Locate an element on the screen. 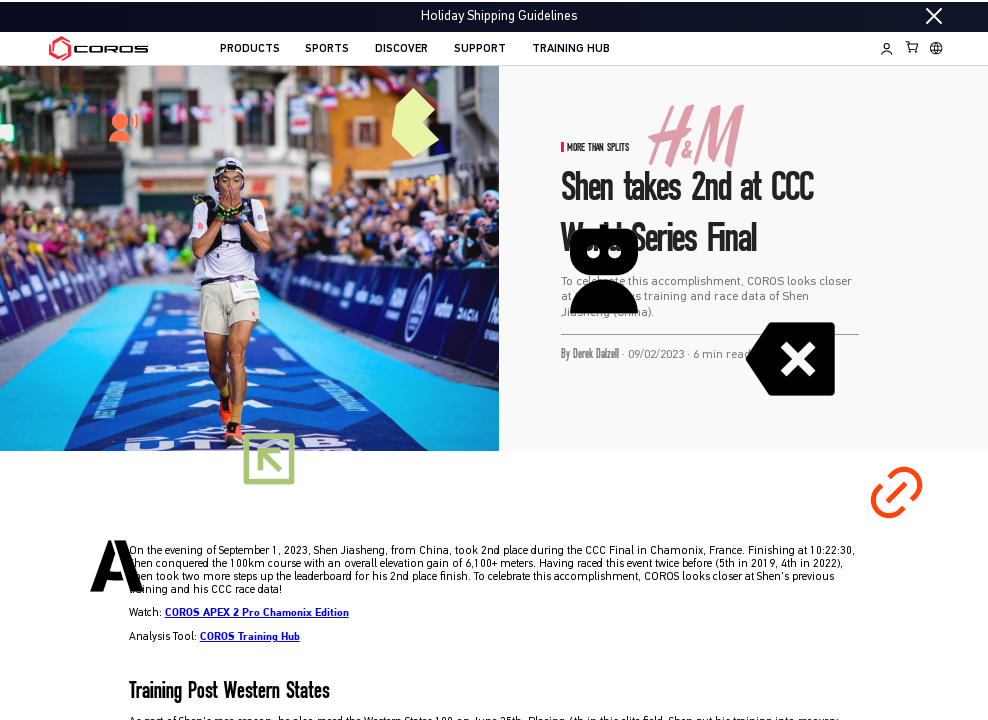 The height and width of the screenshot is (720, 988). open the H&M shopping app is located at coordinates (696, 136).